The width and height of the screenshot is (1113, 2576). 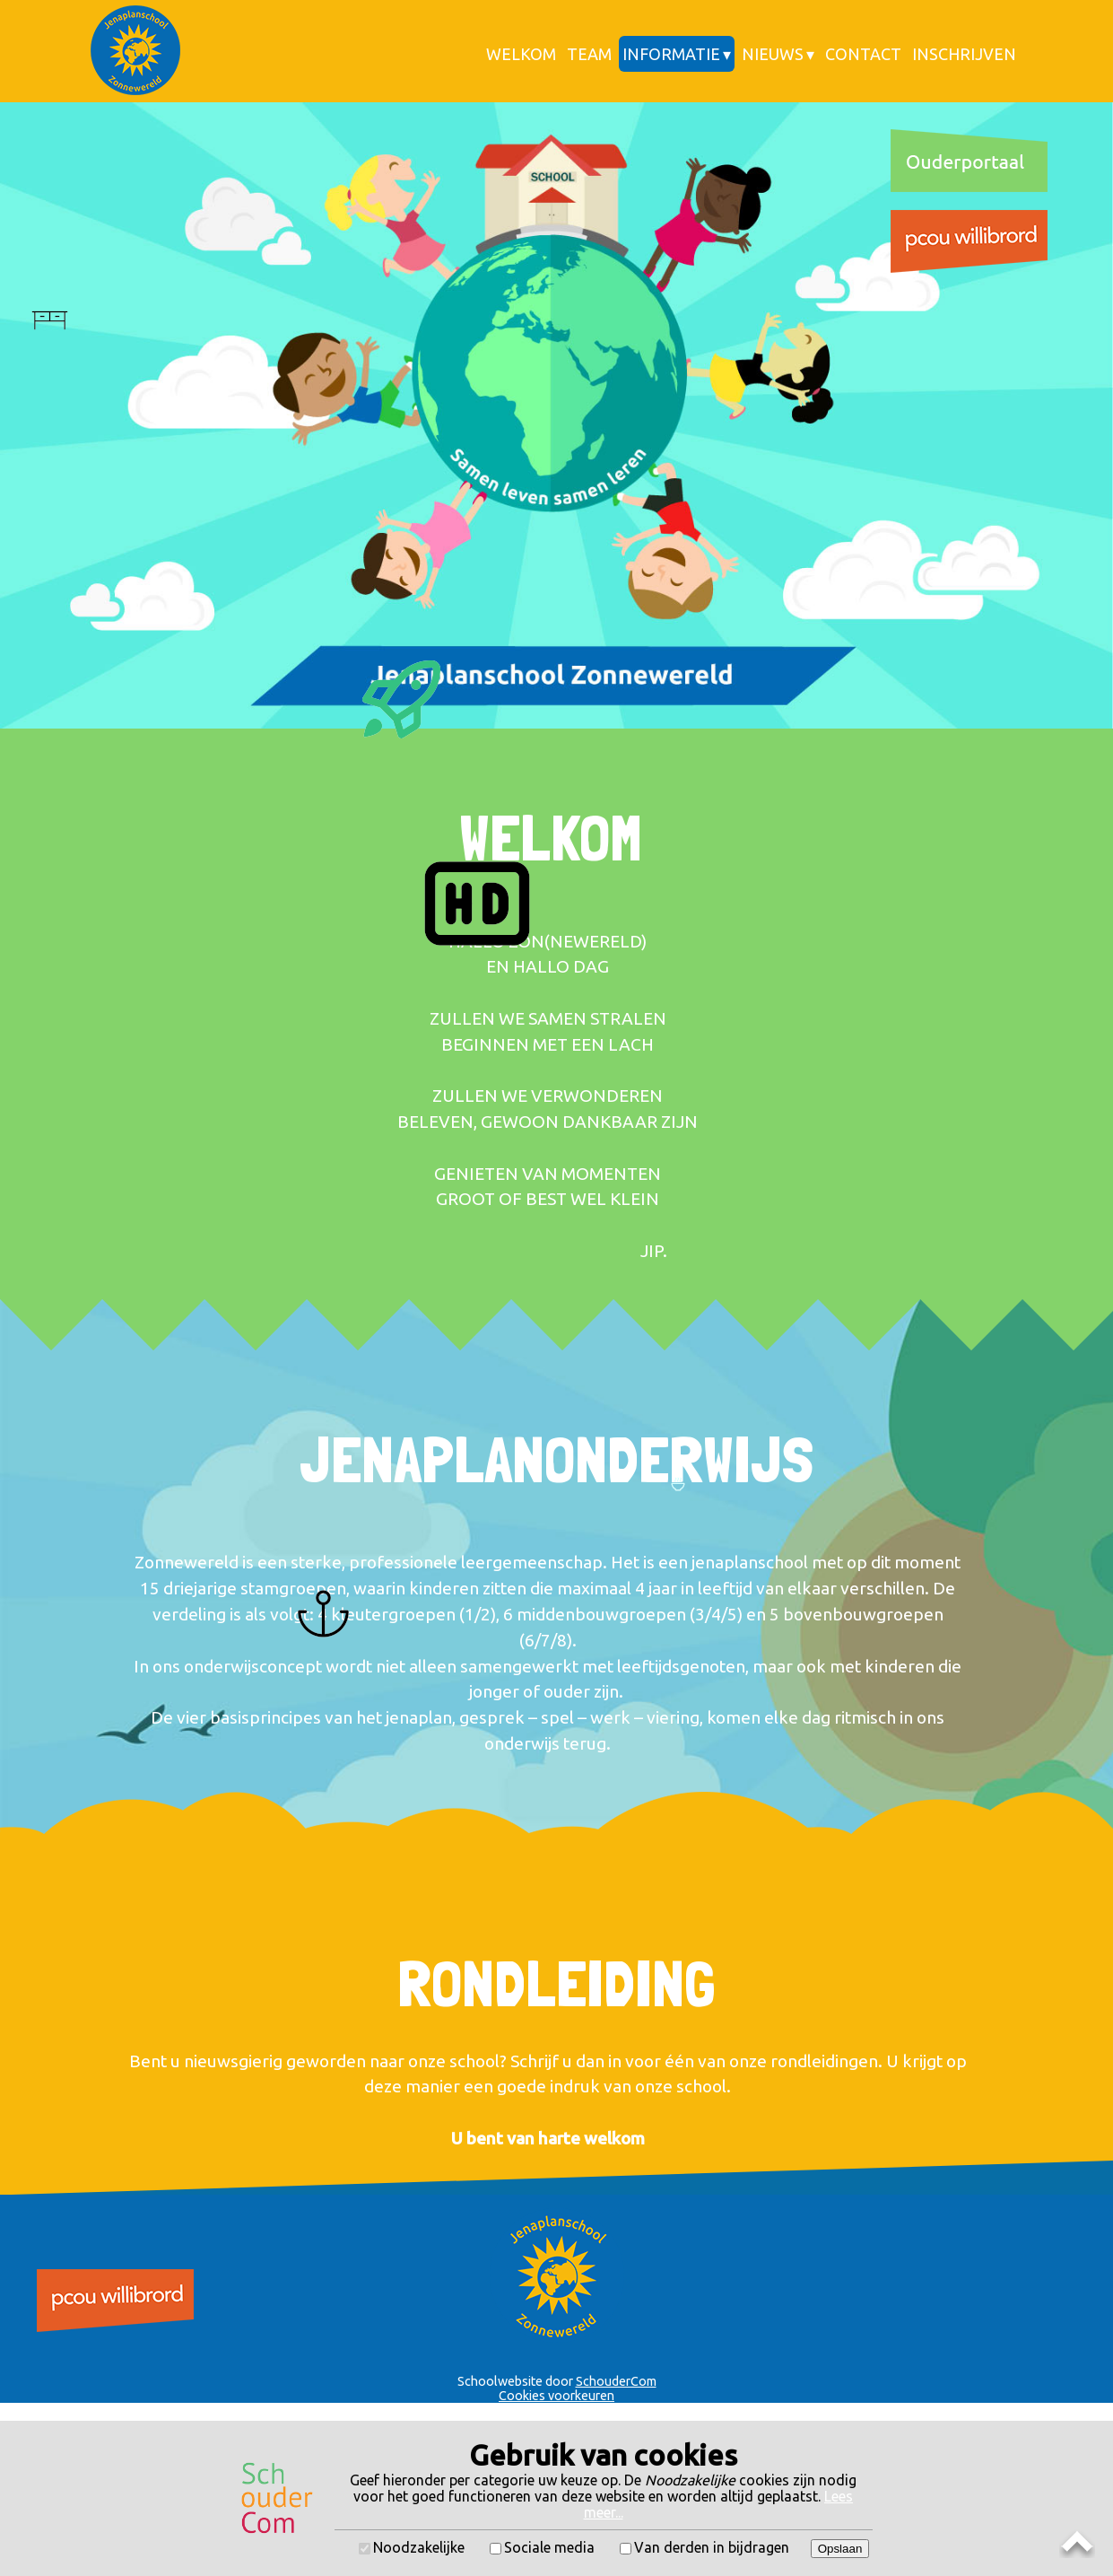 I want to click on launch or deploy a project, so click(x=401, y=699).